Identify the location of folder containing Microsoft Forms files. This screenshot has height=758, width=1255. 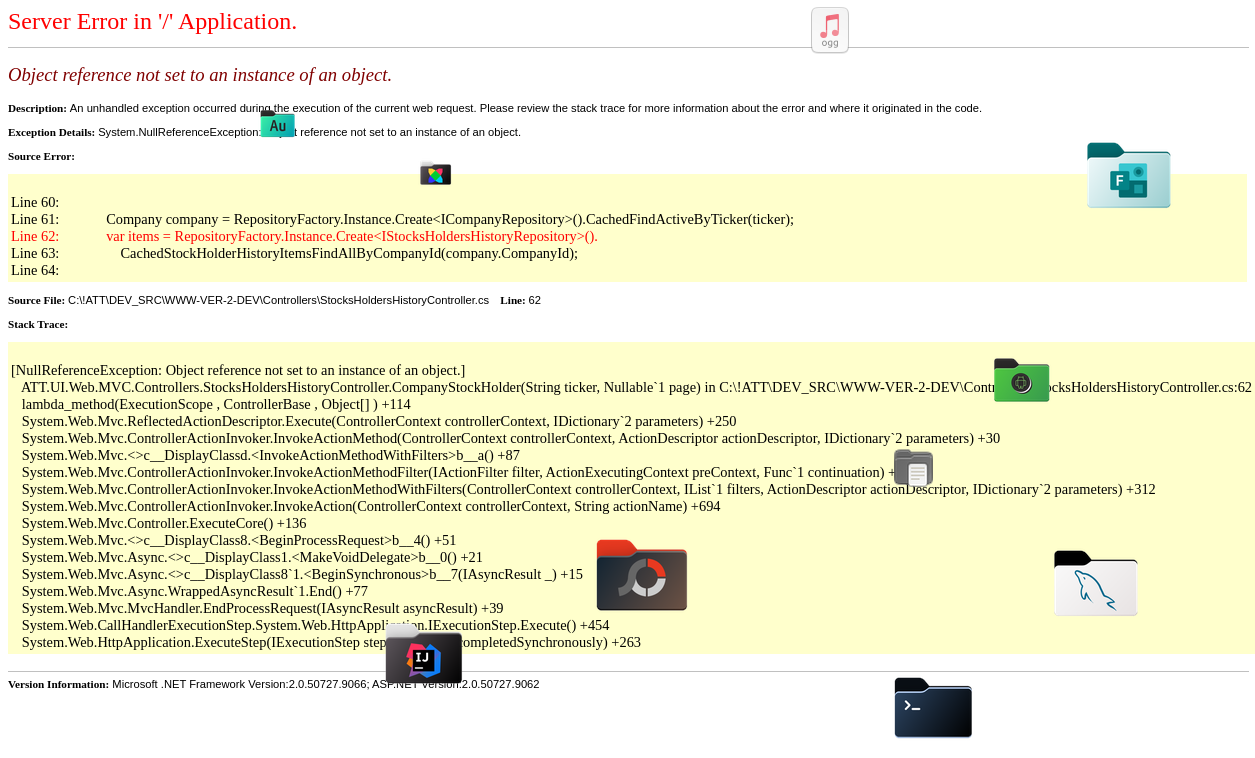
(1128, 177).